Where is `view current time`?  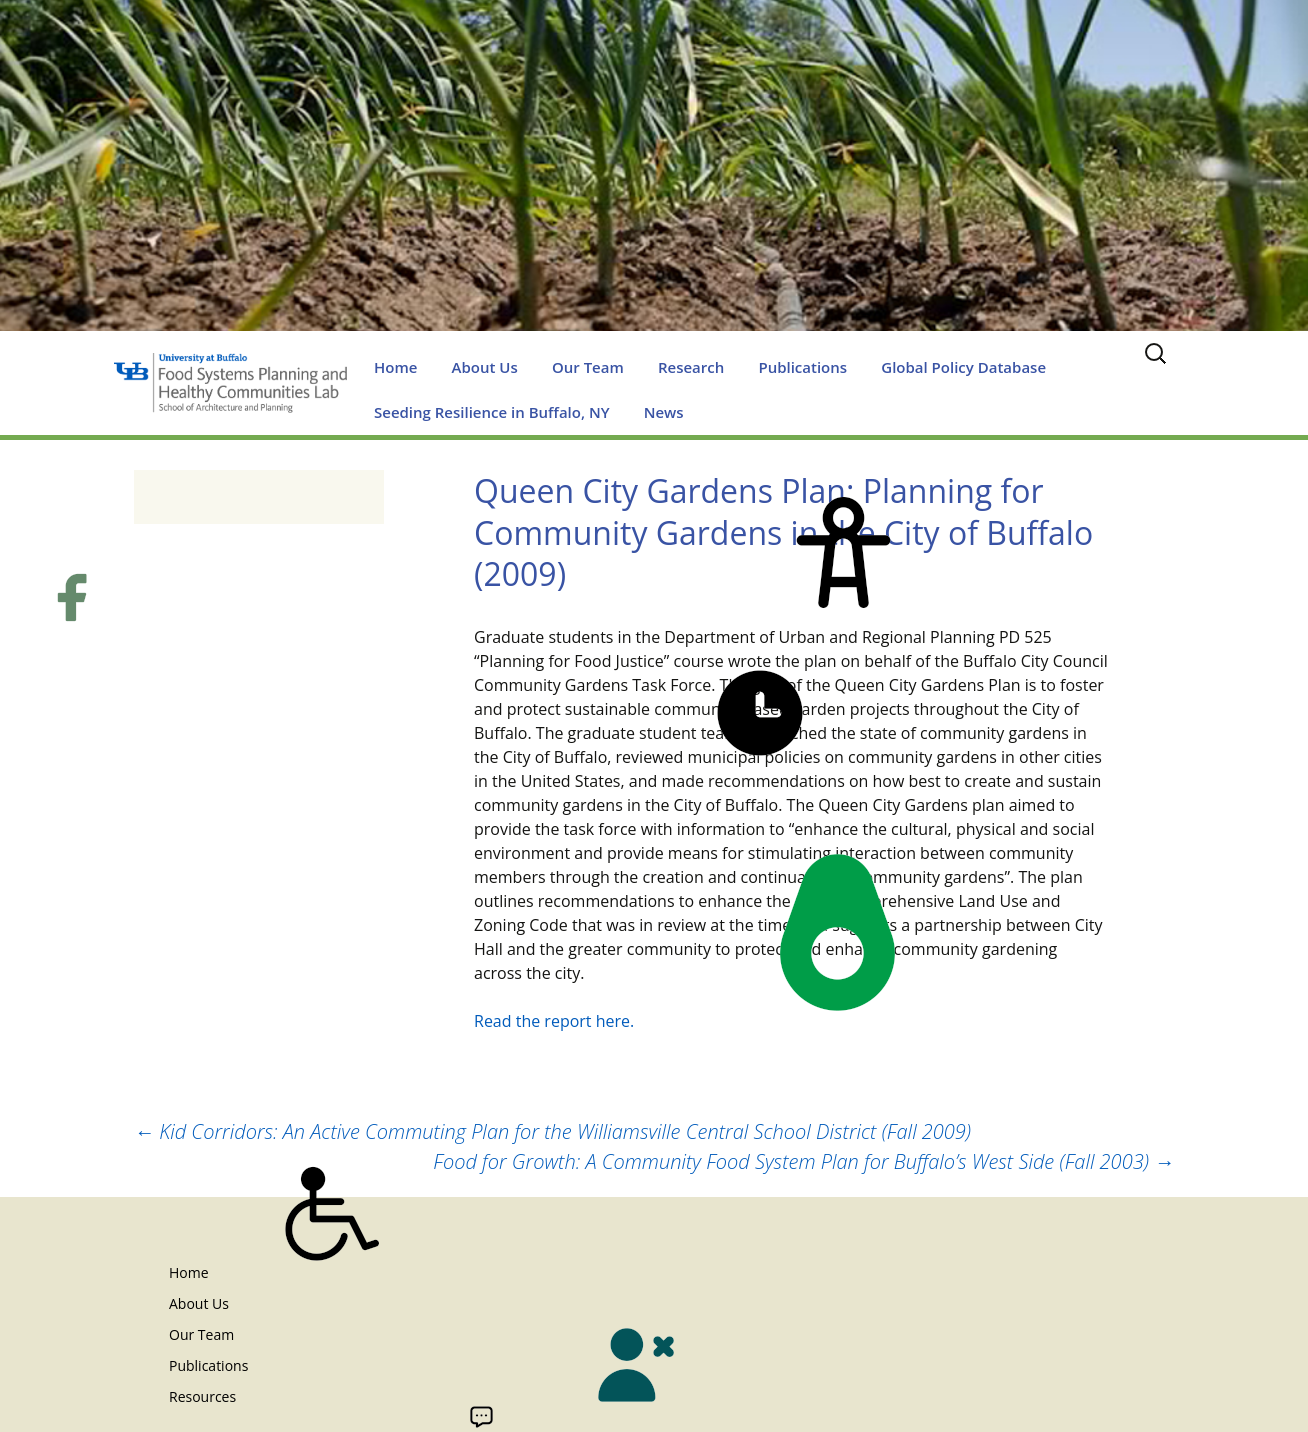 view current time is located at coordinates (760, 713).